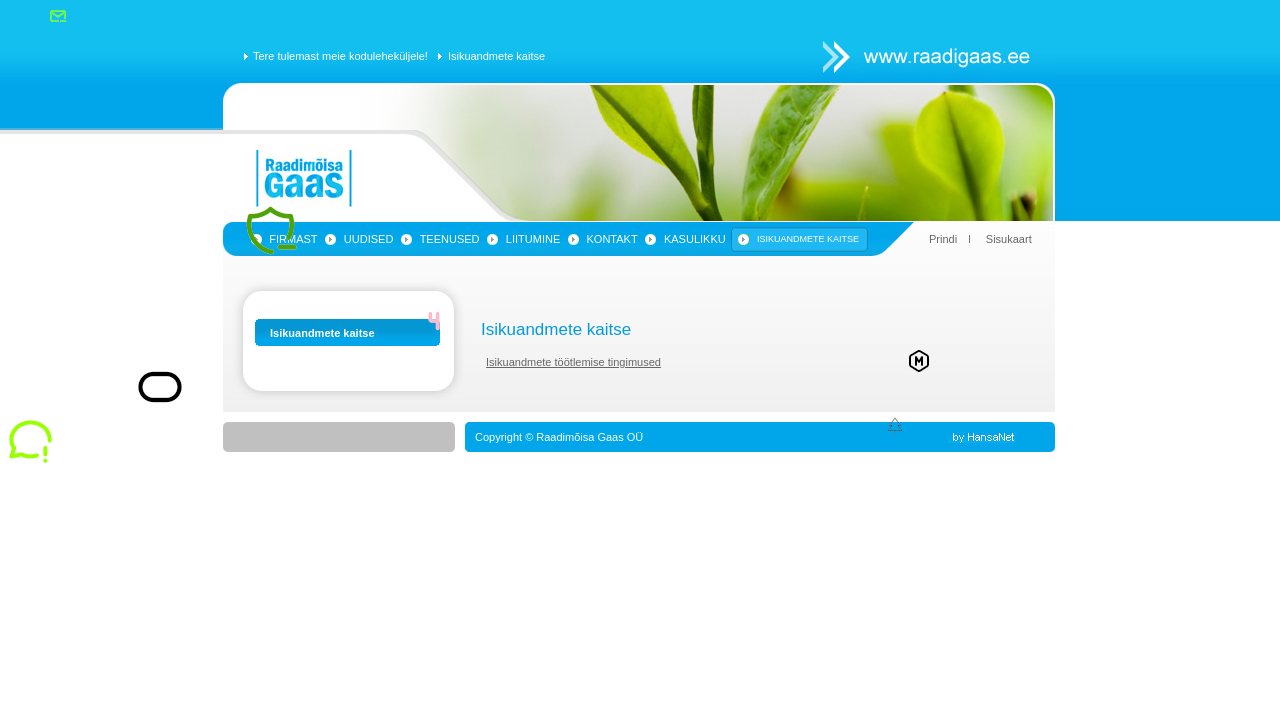 The width and height of the screenshot is (1280, 720). What do you see at coordinates (434, 321) in the screenshot?
I see `indicates step 4 in a multi-step process` at bounding box center [434, 321].